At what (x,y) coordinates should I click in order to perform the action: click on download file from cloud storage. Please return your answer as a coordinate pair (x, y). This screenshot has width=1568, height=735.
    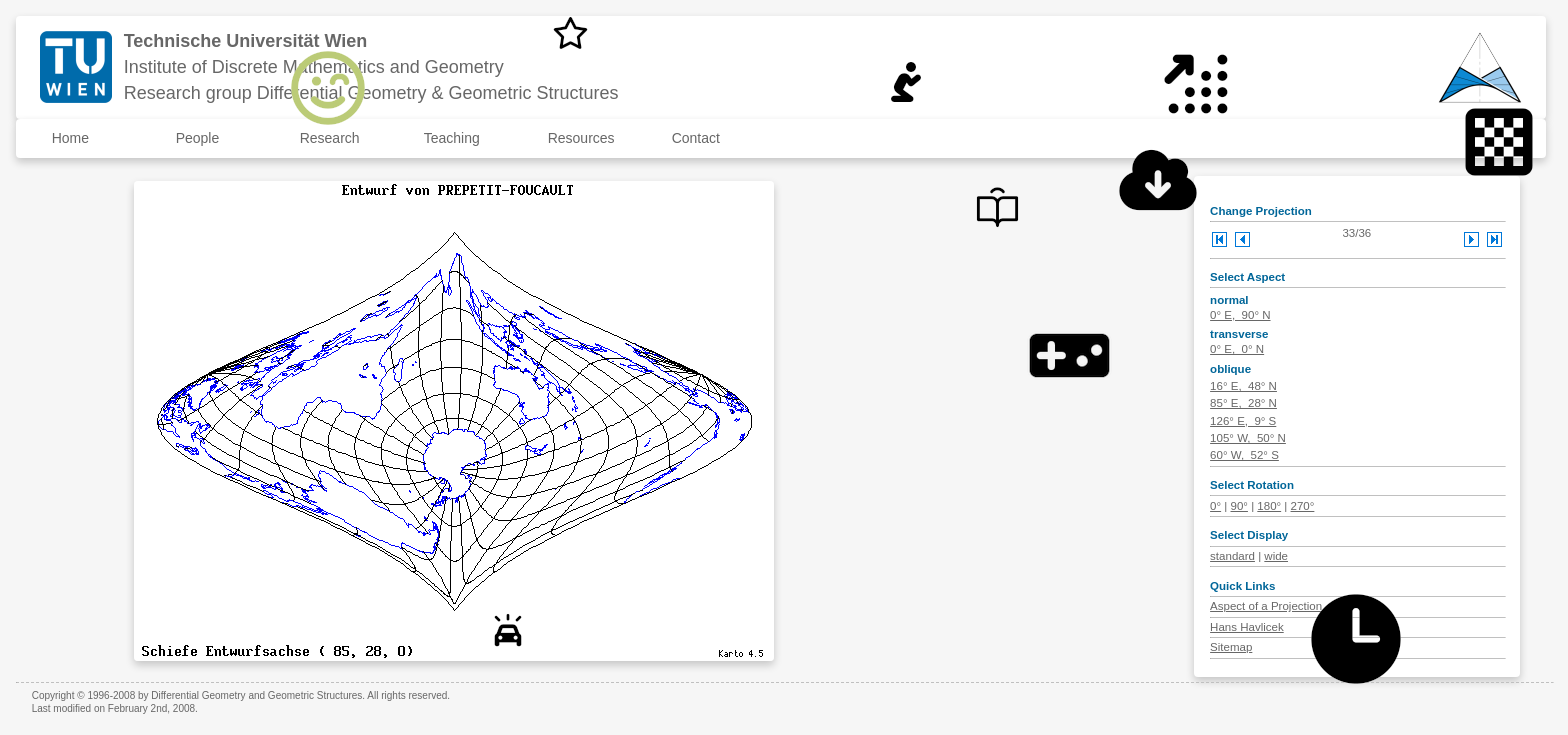
    Looking at the image, I should click on (1158, 180).